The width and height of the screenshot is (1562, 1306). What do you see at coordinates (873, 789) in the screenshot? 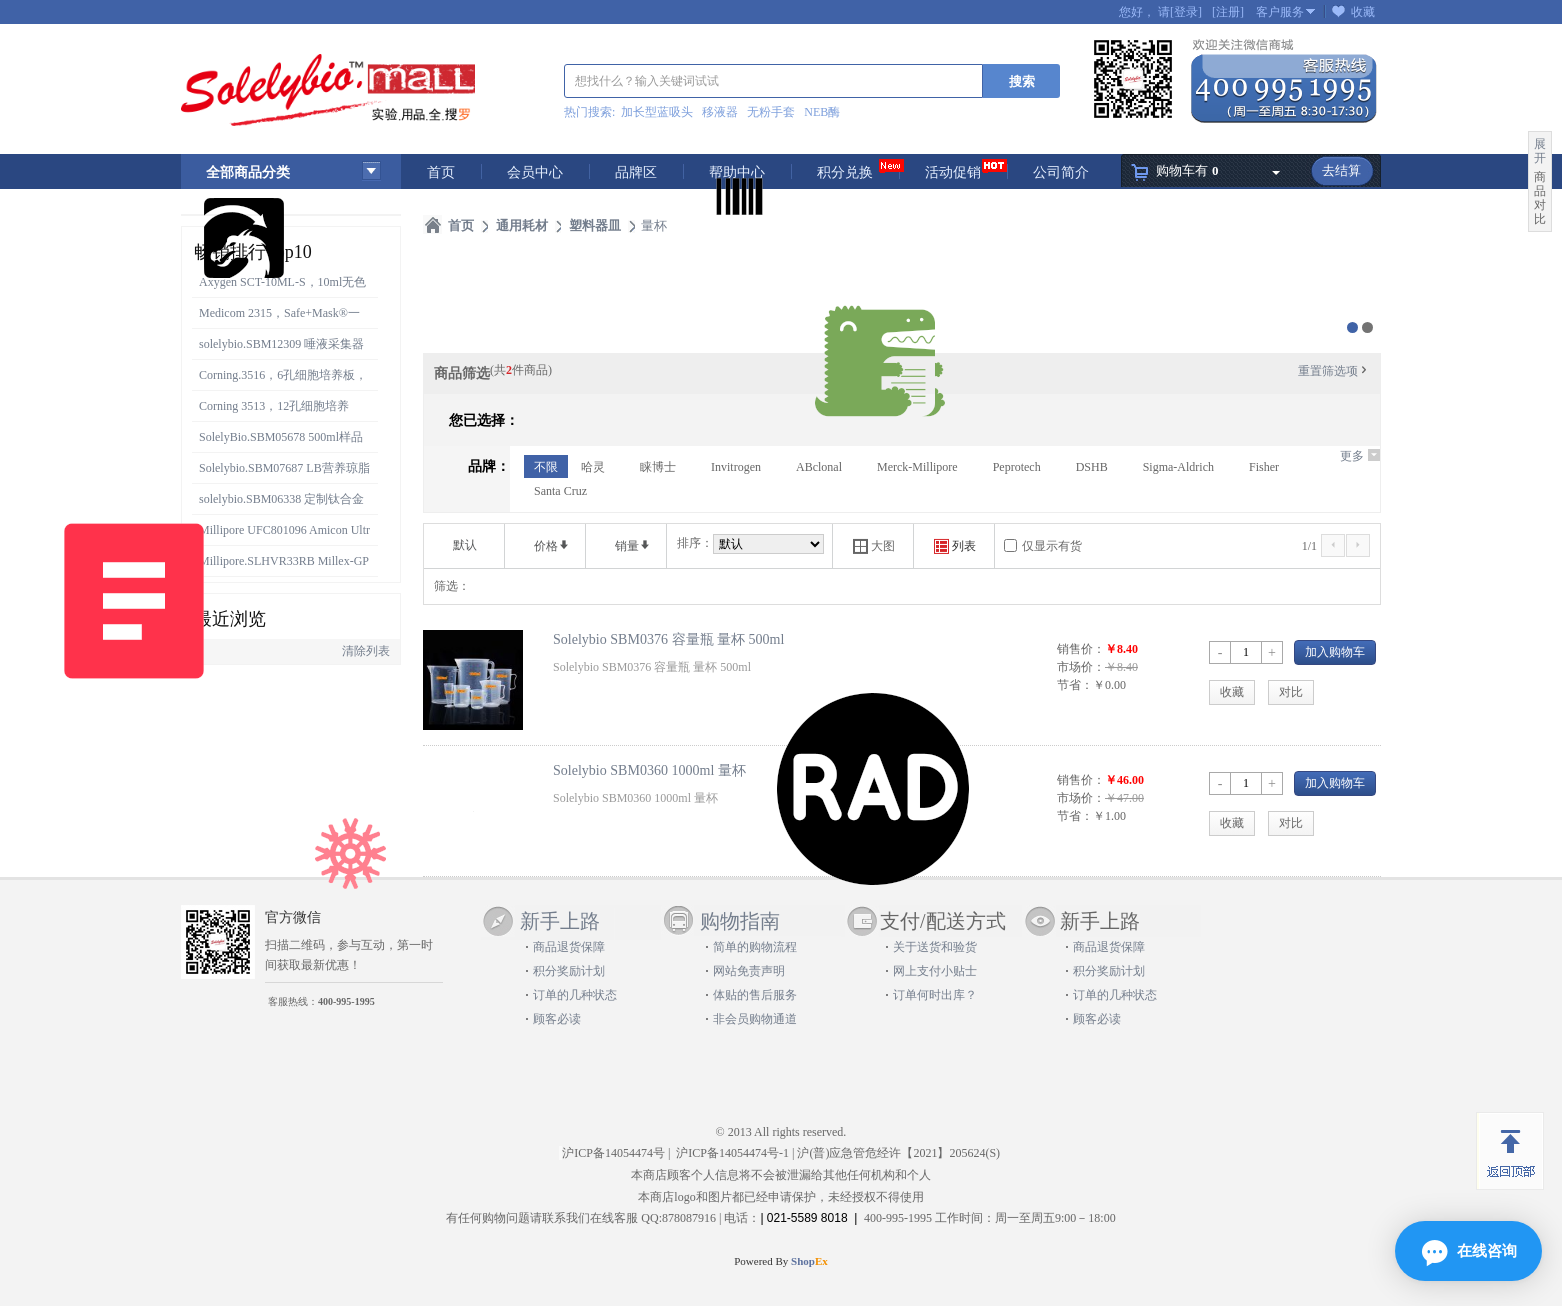
I see `launch RAD Studio application` at bounding box center [873, 789].